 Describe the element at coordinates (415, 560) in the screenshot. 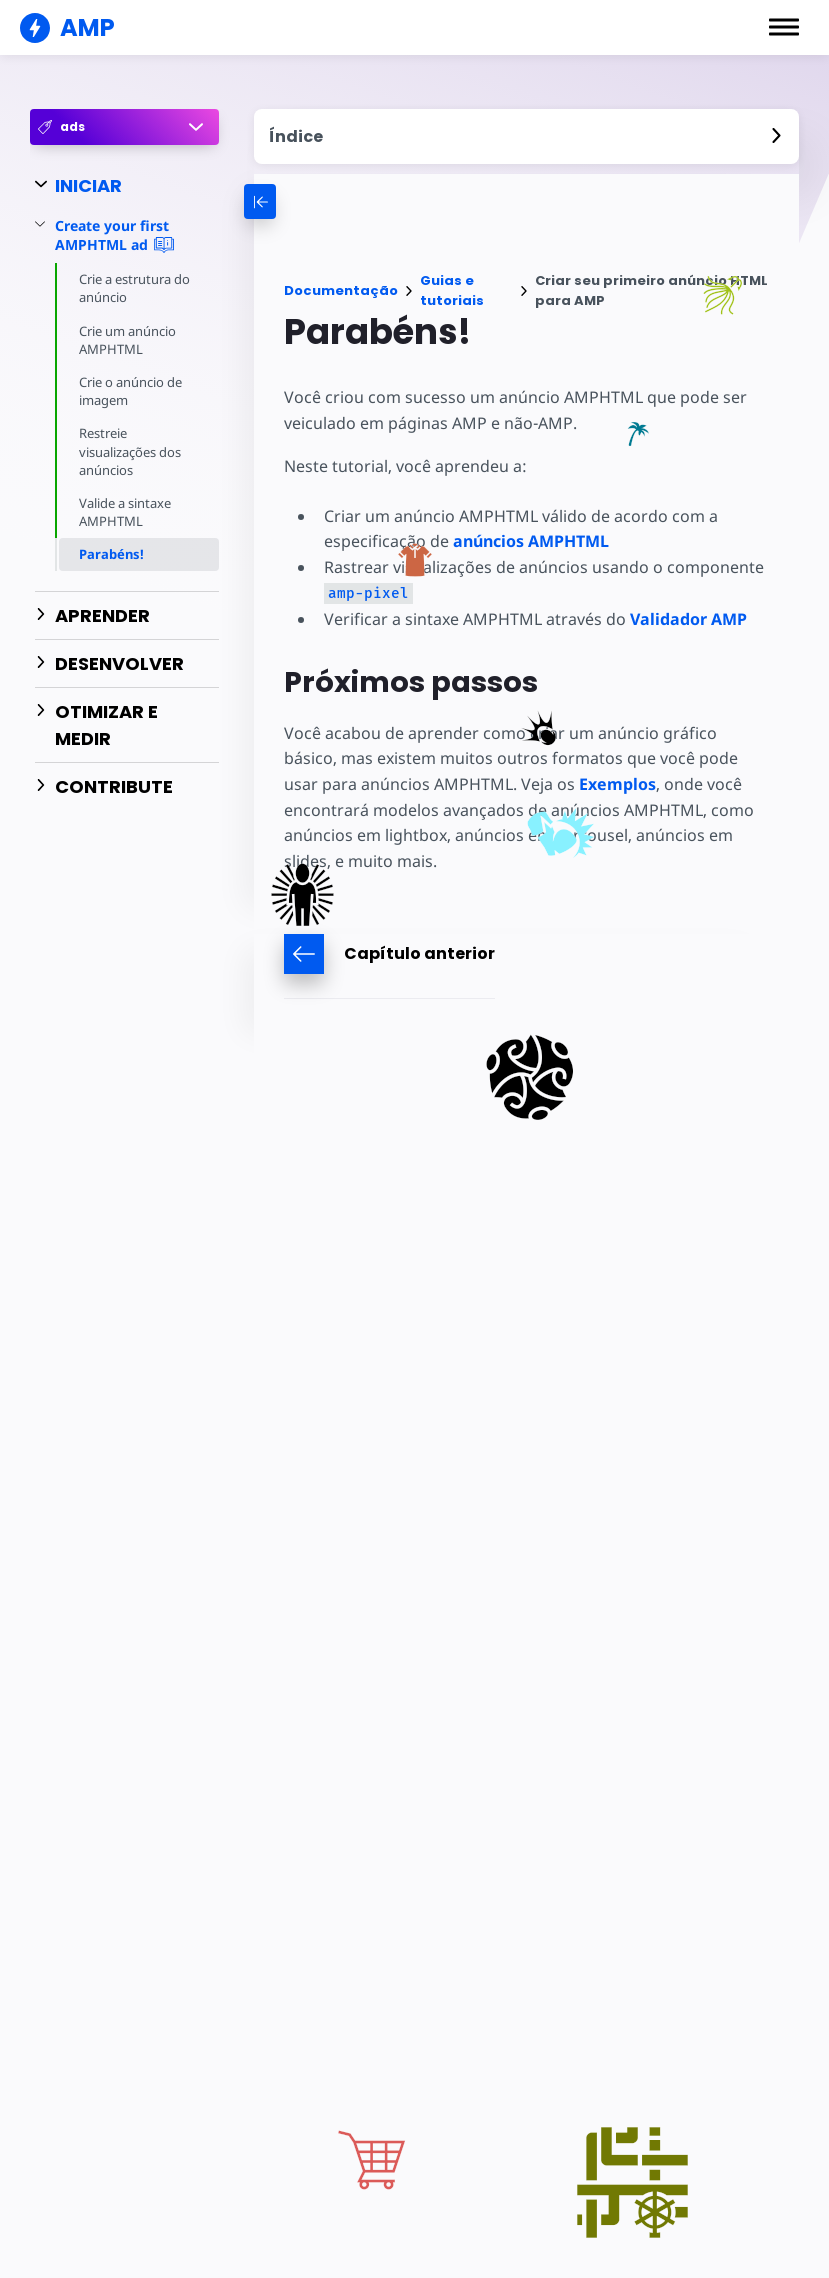

I see `browse clothing or apparel category` at that location.